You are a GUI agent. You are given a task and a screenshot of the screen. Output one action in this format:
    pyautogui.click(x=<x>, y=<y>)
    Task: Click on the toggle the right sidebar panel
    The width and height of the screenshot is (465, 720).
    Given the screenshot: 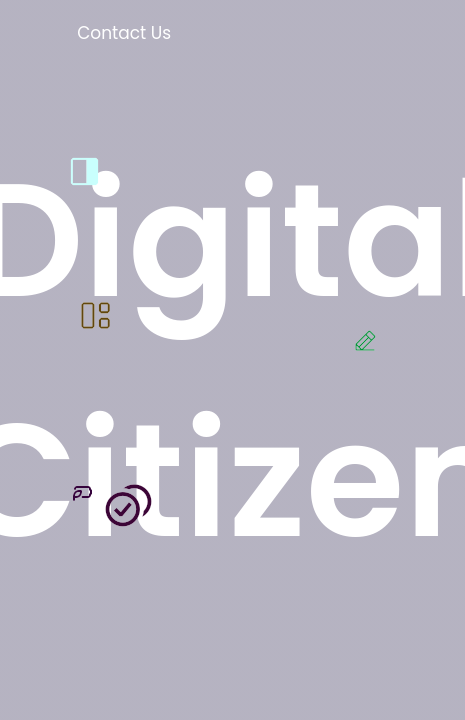 What is the action you would take?
    pyautogui.click(x=84, y=171)
    